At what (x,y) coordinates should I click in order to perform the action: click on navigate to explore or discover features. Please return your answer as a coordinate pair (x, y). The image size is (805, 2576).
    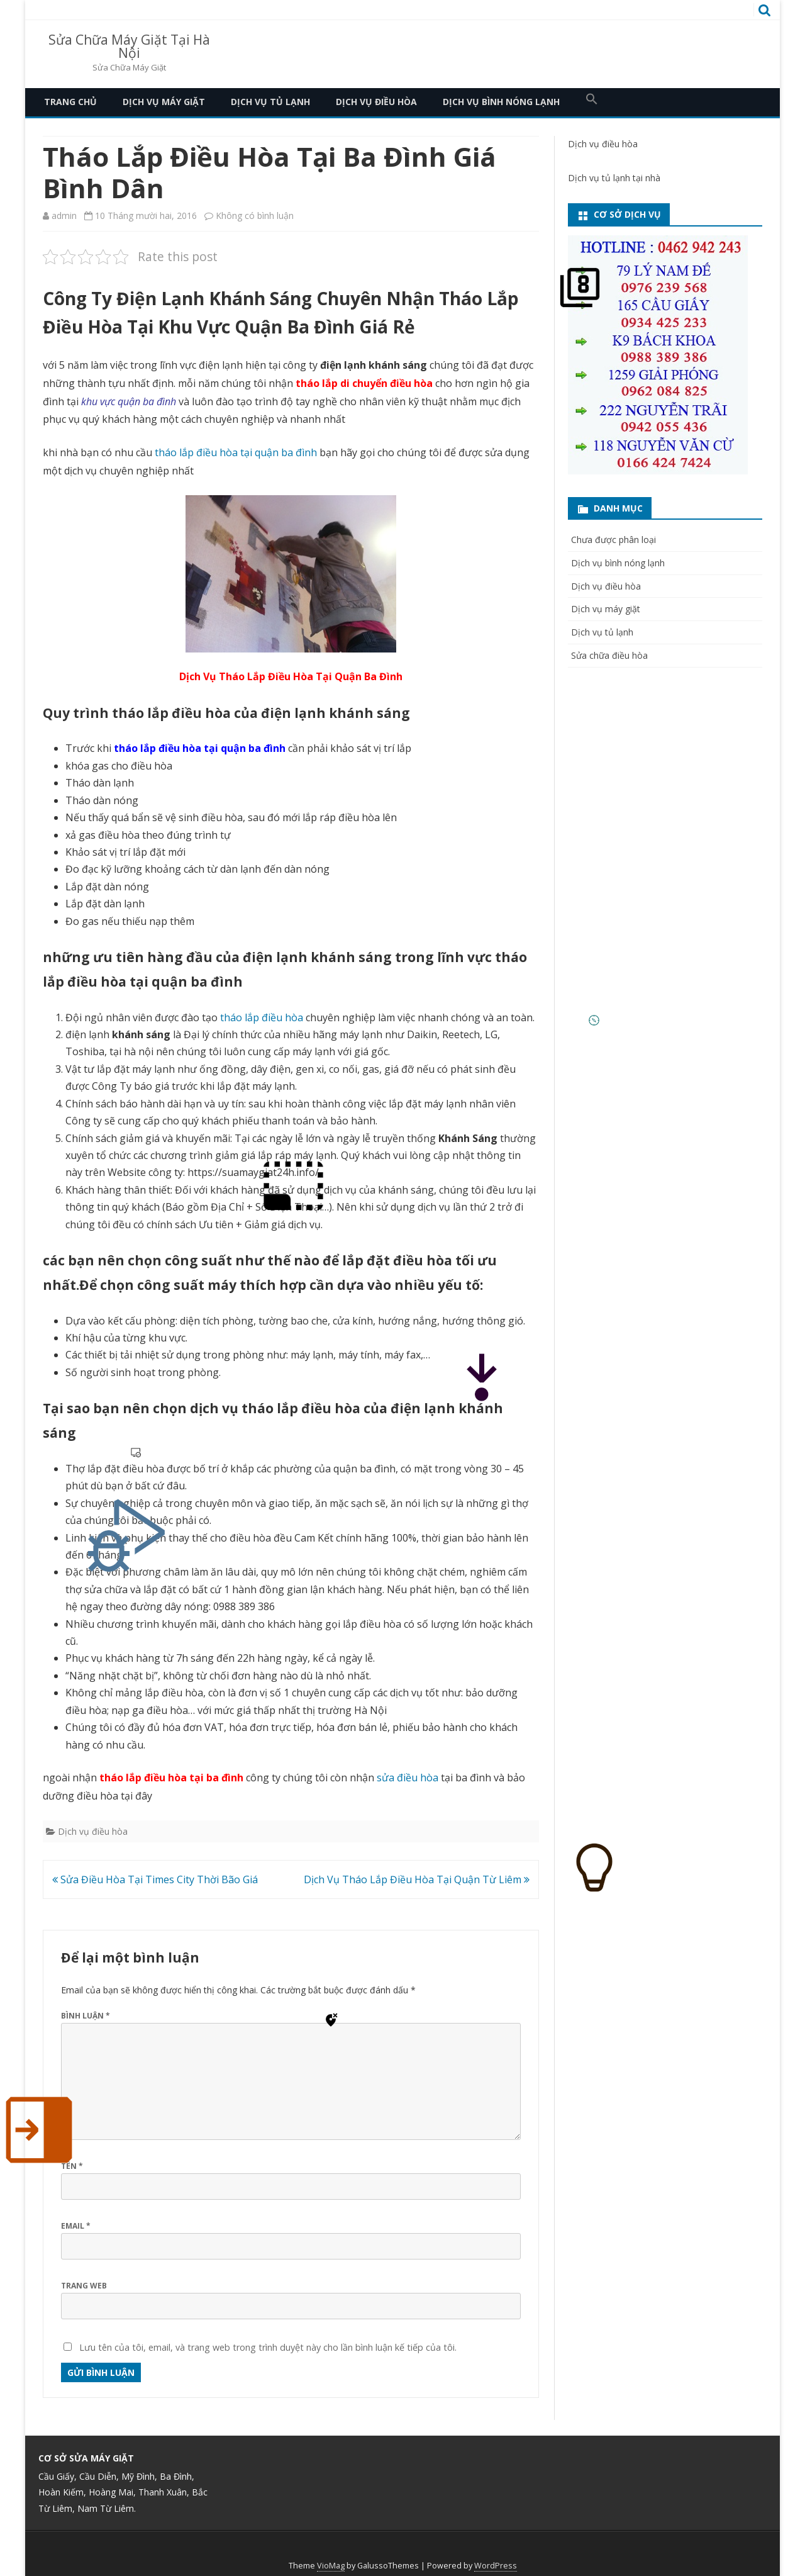
    Looking at the image, I should click on (594, 1020).